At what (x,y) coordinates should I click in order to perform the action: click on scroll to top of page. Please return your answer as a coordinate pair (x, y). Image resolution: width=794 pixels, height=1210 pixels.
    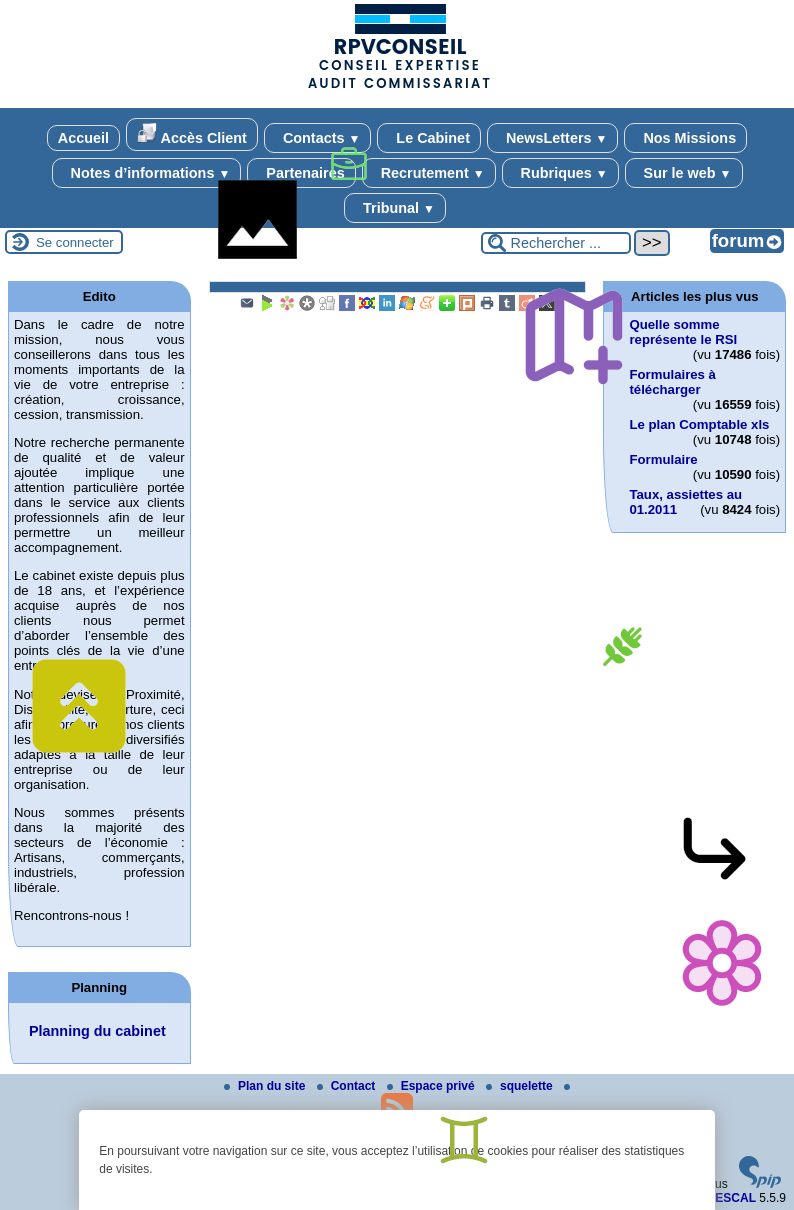
    Looking at the image, I should click on (79, 706).